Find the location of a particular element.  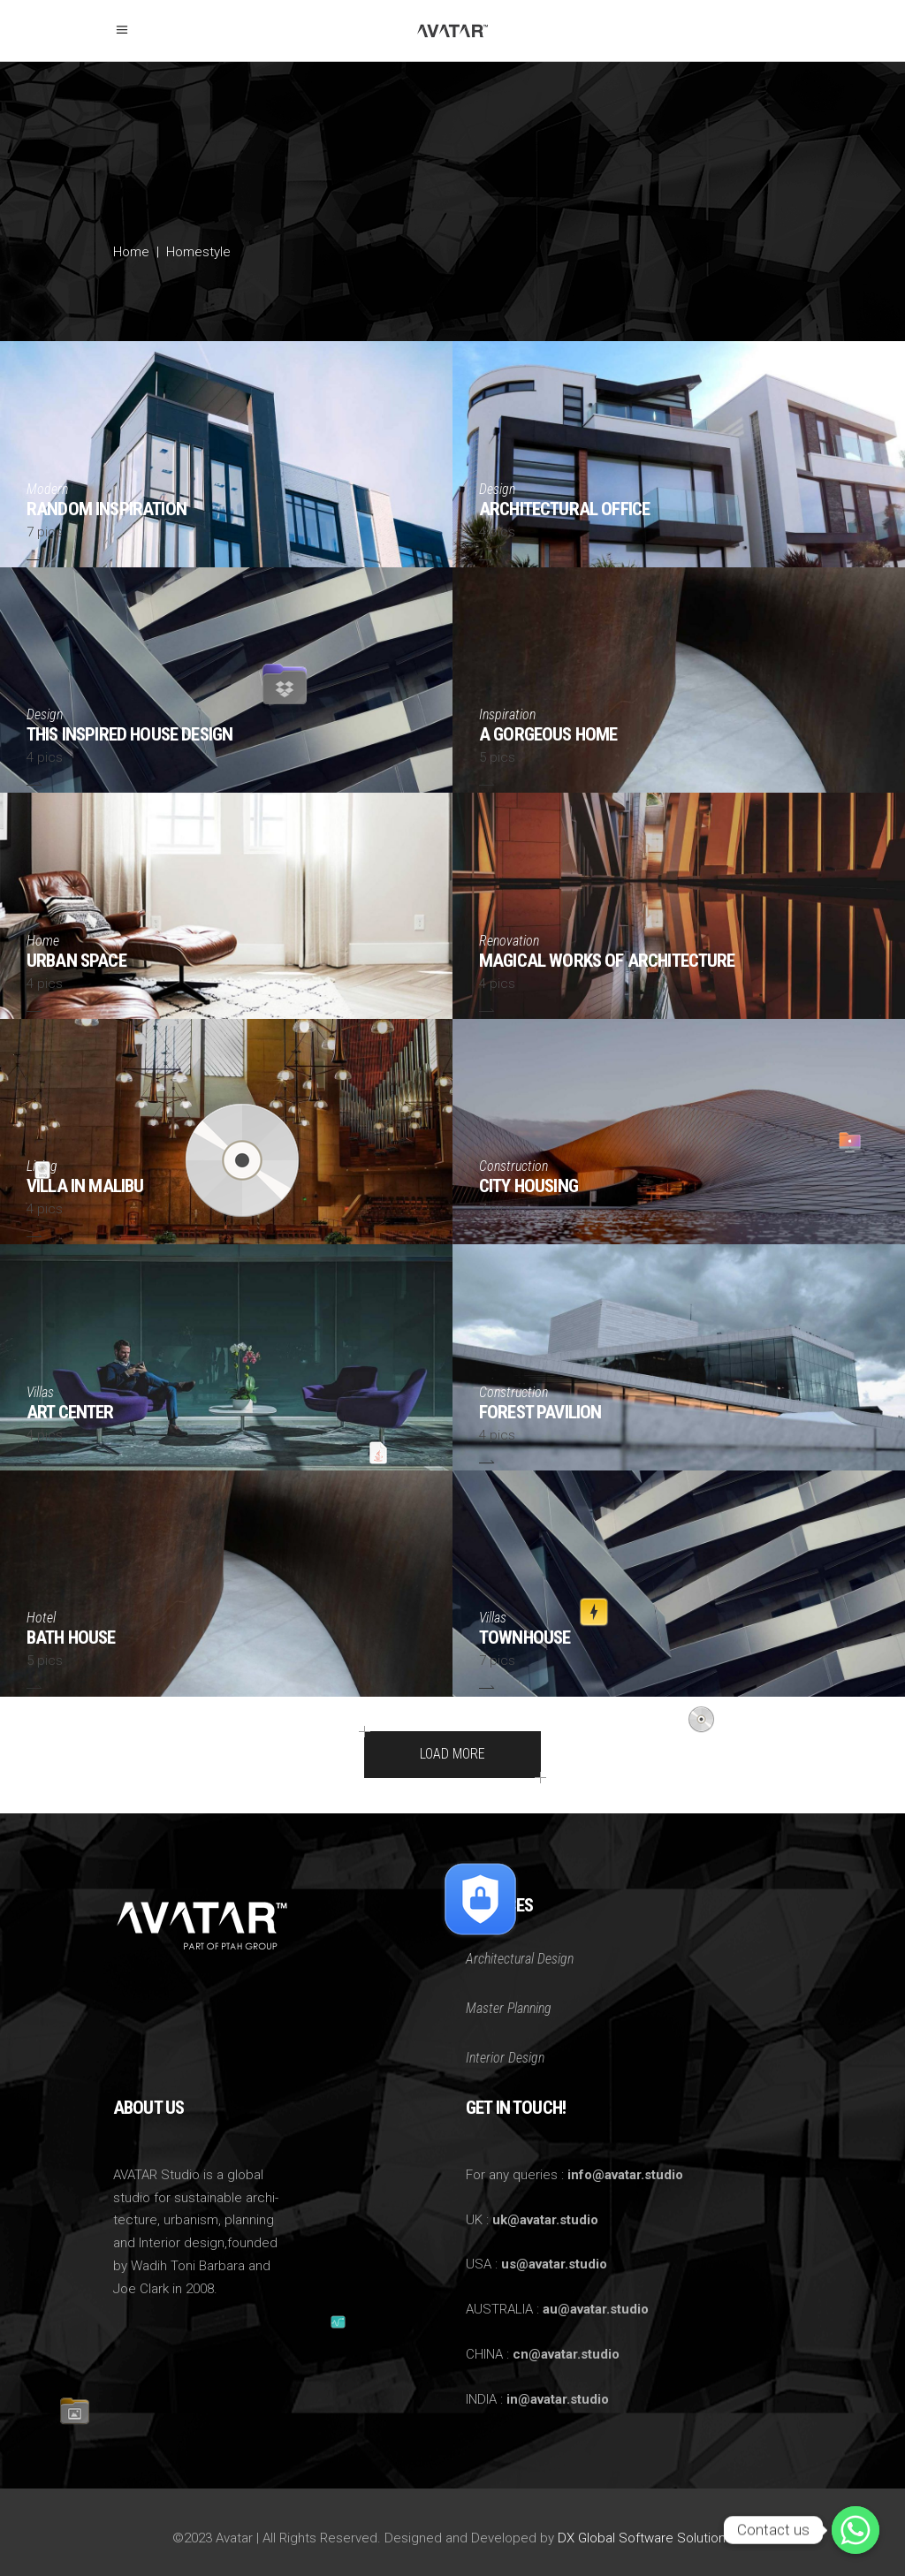

java source code file is located at coordinates (378, 1453).